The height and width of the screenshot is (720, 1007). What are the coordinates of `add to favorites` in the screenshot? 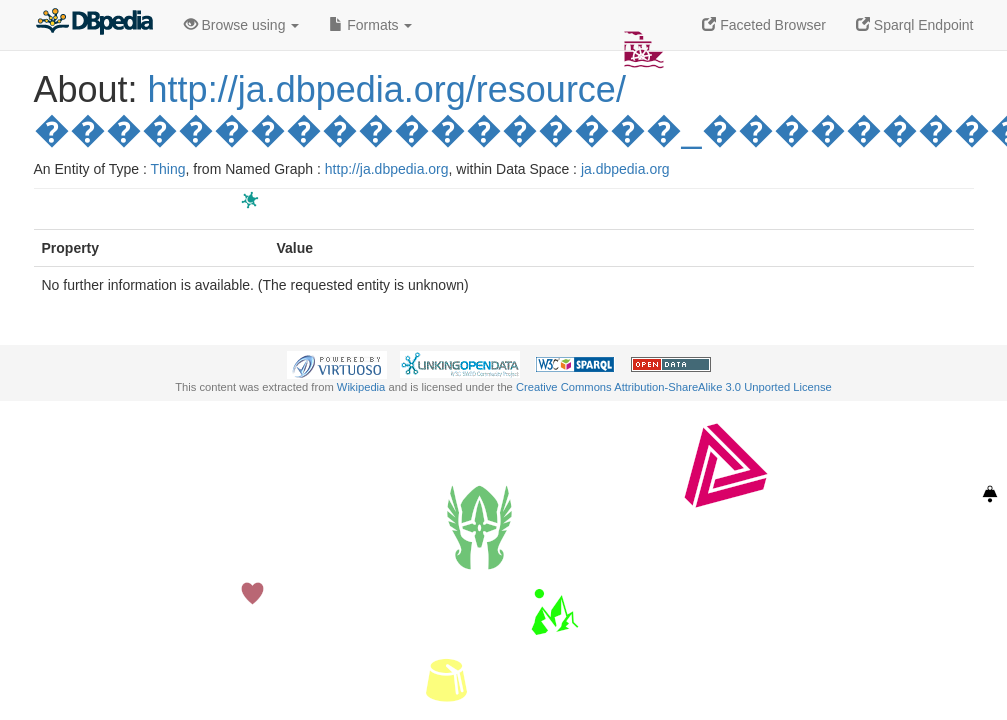 It's located at (252, 593).